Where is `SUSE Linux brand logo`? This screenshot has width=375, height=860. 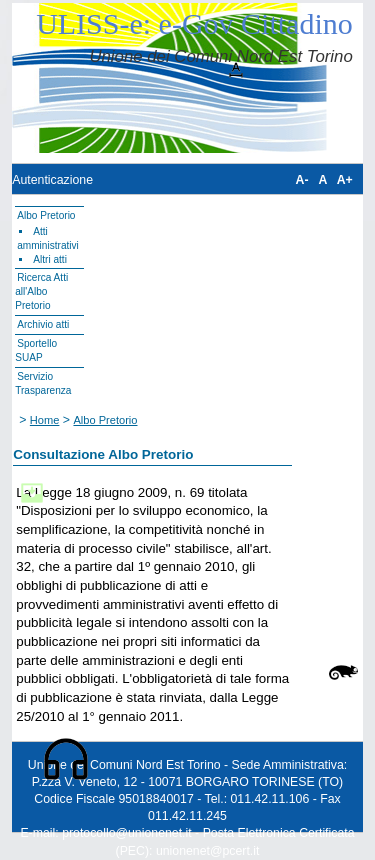 SUSE Linux brand logo is located at coordinates (343, 672).